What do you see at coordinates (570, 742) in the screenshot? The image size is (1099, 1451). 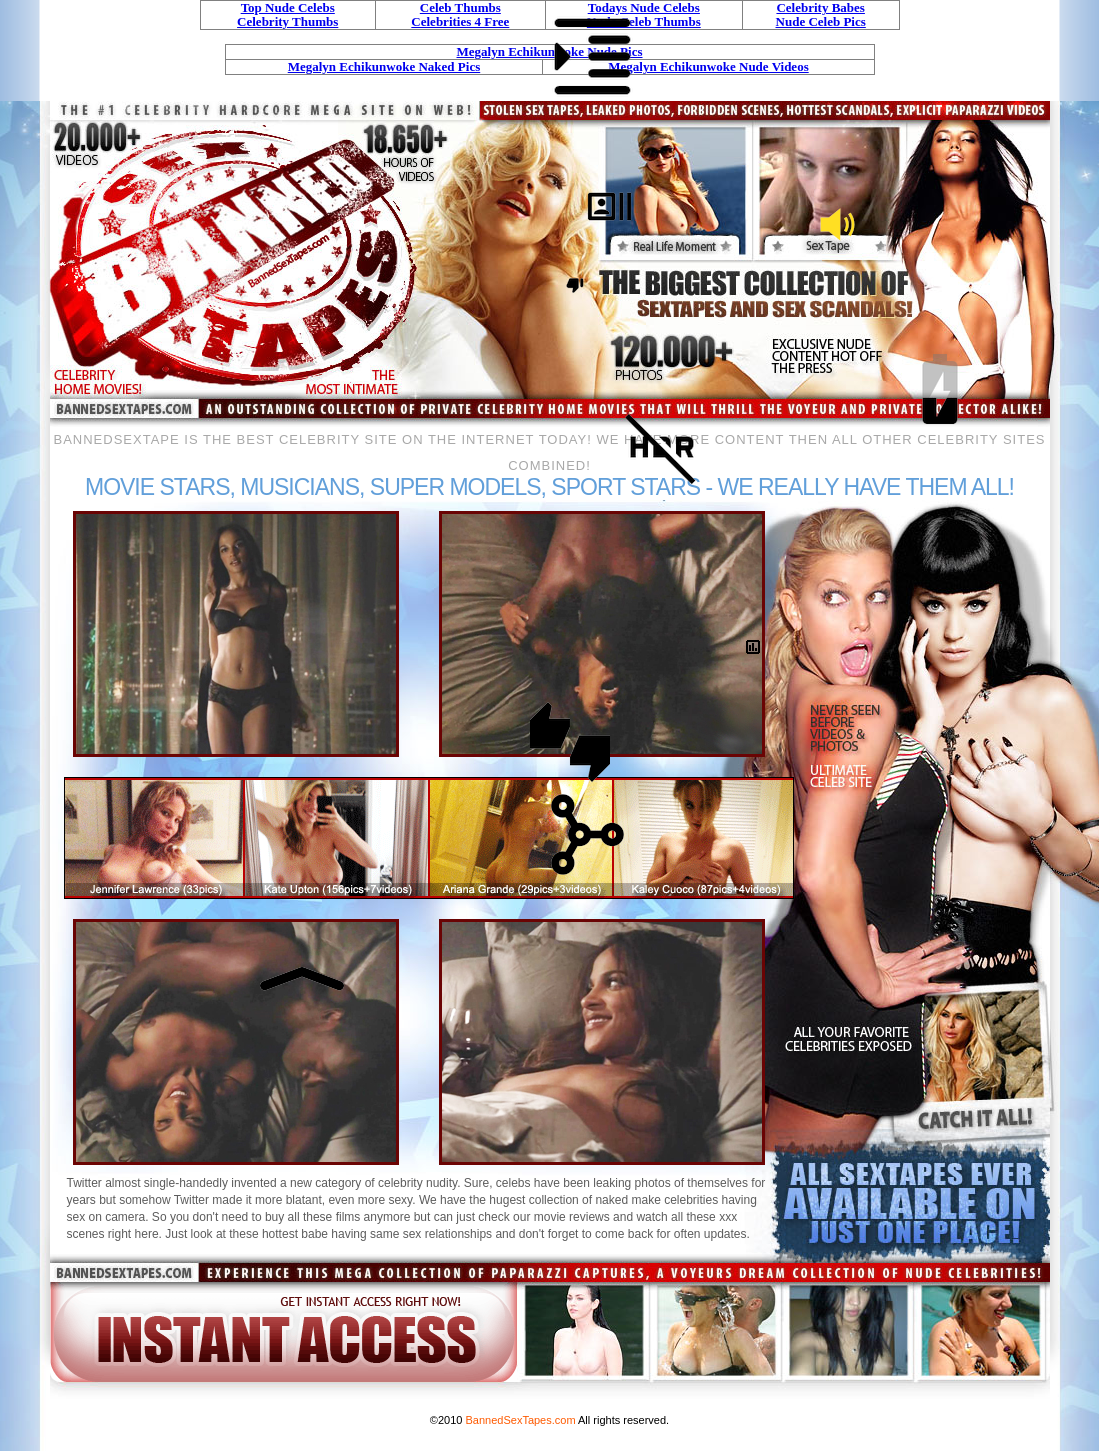 I see `rate or provide feedback` at bounding box center [570, 742].